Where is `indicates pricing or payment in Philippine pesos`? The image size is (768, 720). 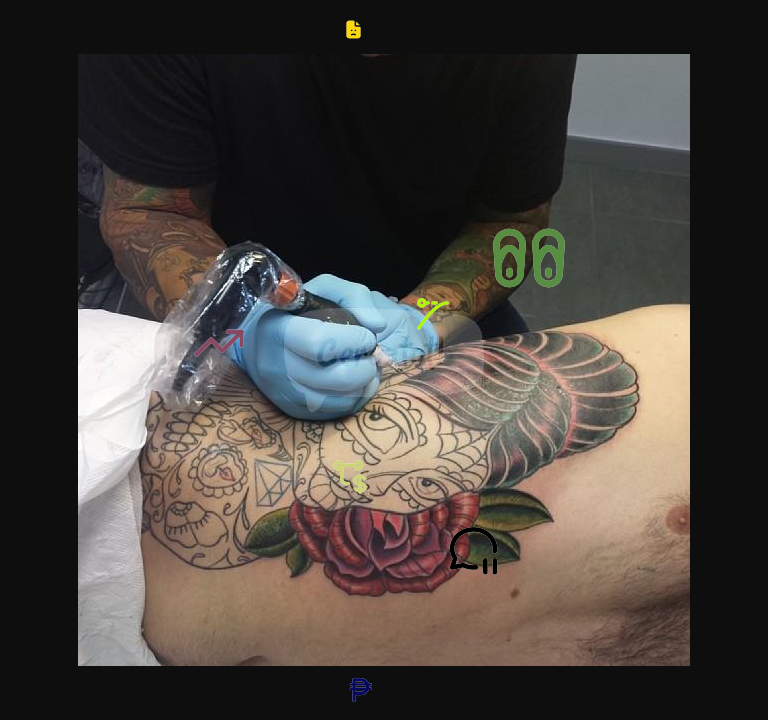 indicates pricing or payment in Philippine pesos is located at coordinates (360, 690).